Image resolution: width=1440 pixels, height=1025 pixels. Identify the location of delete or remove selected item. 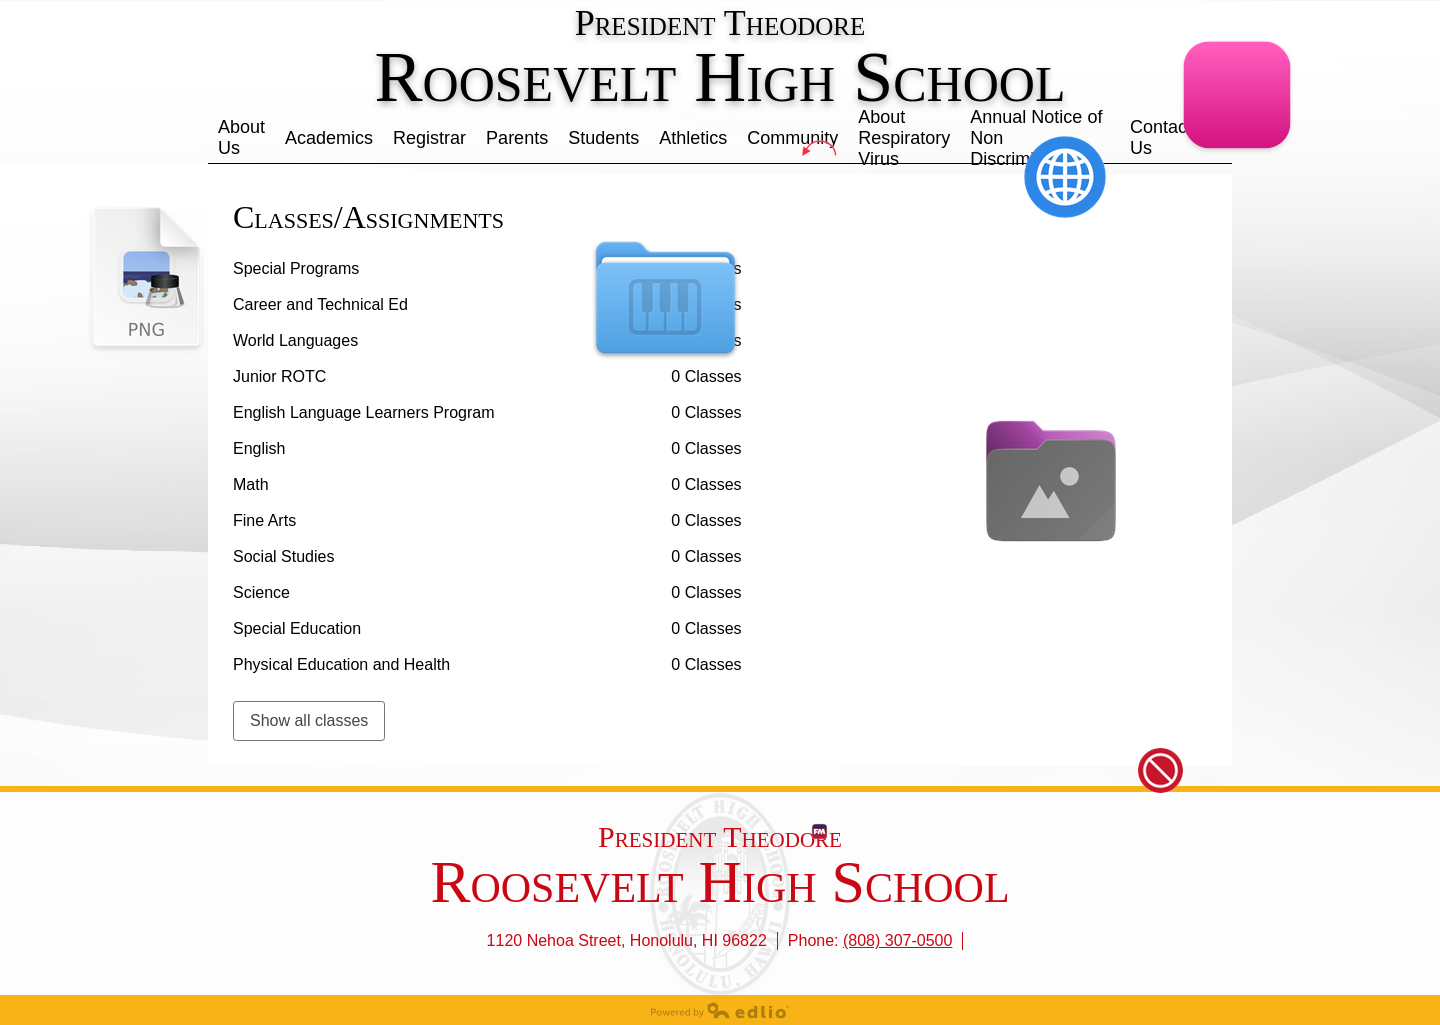
(1160, 770).